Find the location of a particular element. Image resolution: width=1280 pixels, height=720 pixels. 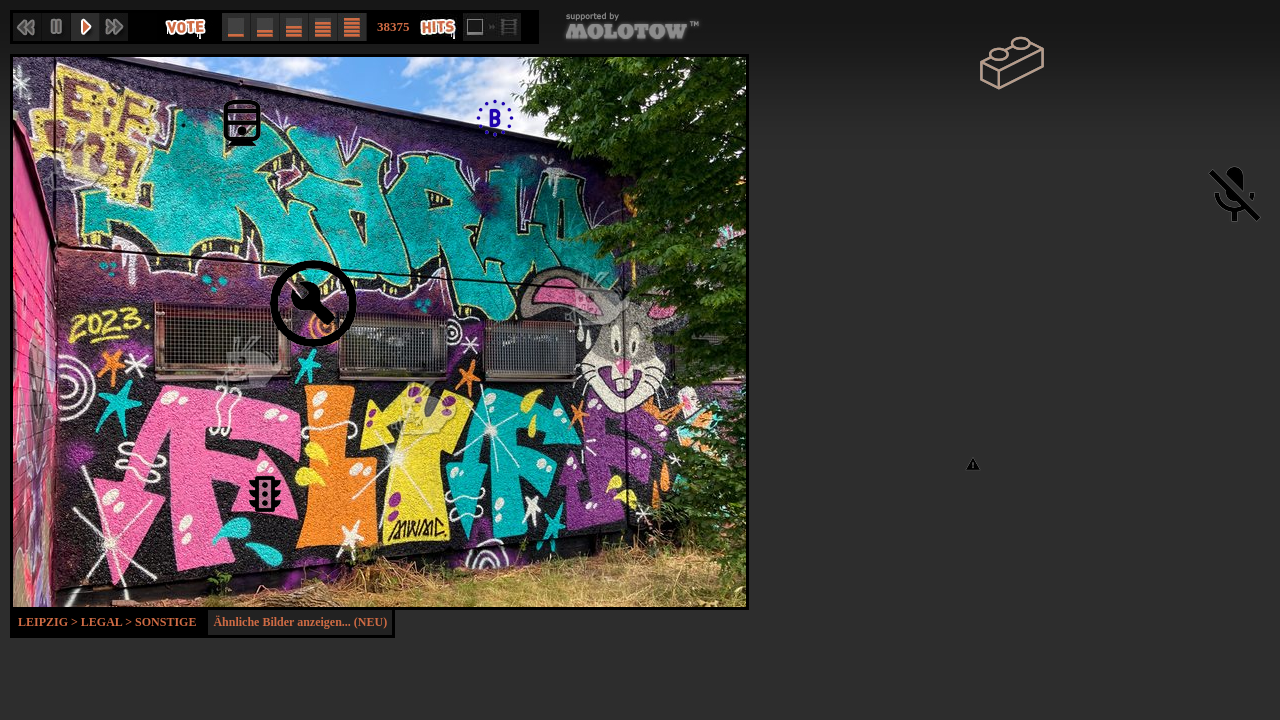

view traffic conditions on map is located at coordinates (265, 494).